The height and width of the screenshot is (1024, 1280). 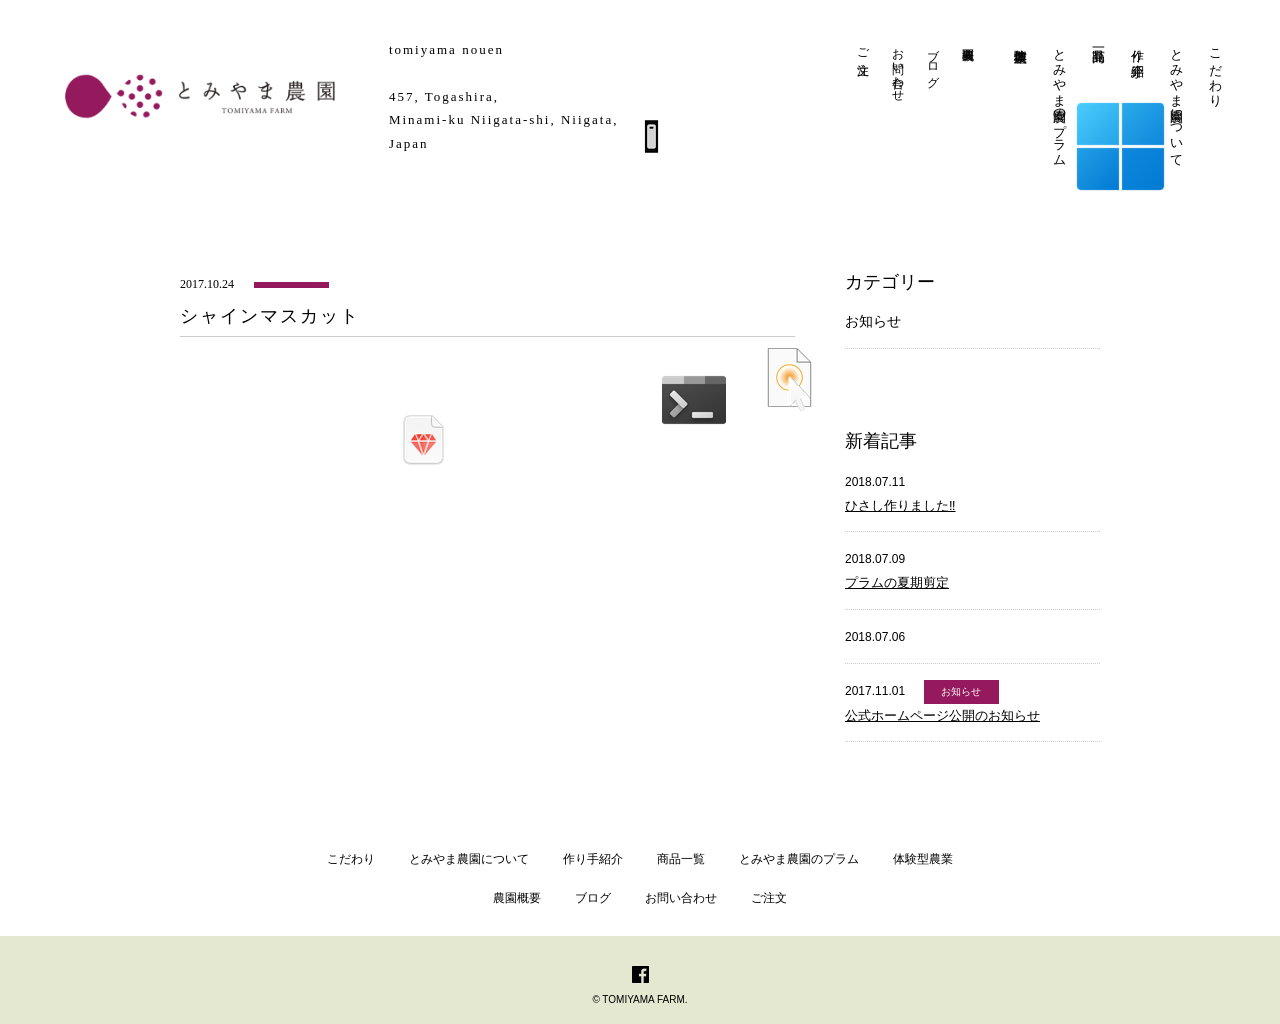 I want to click on open the terminal application, so click(x=694, y=400).